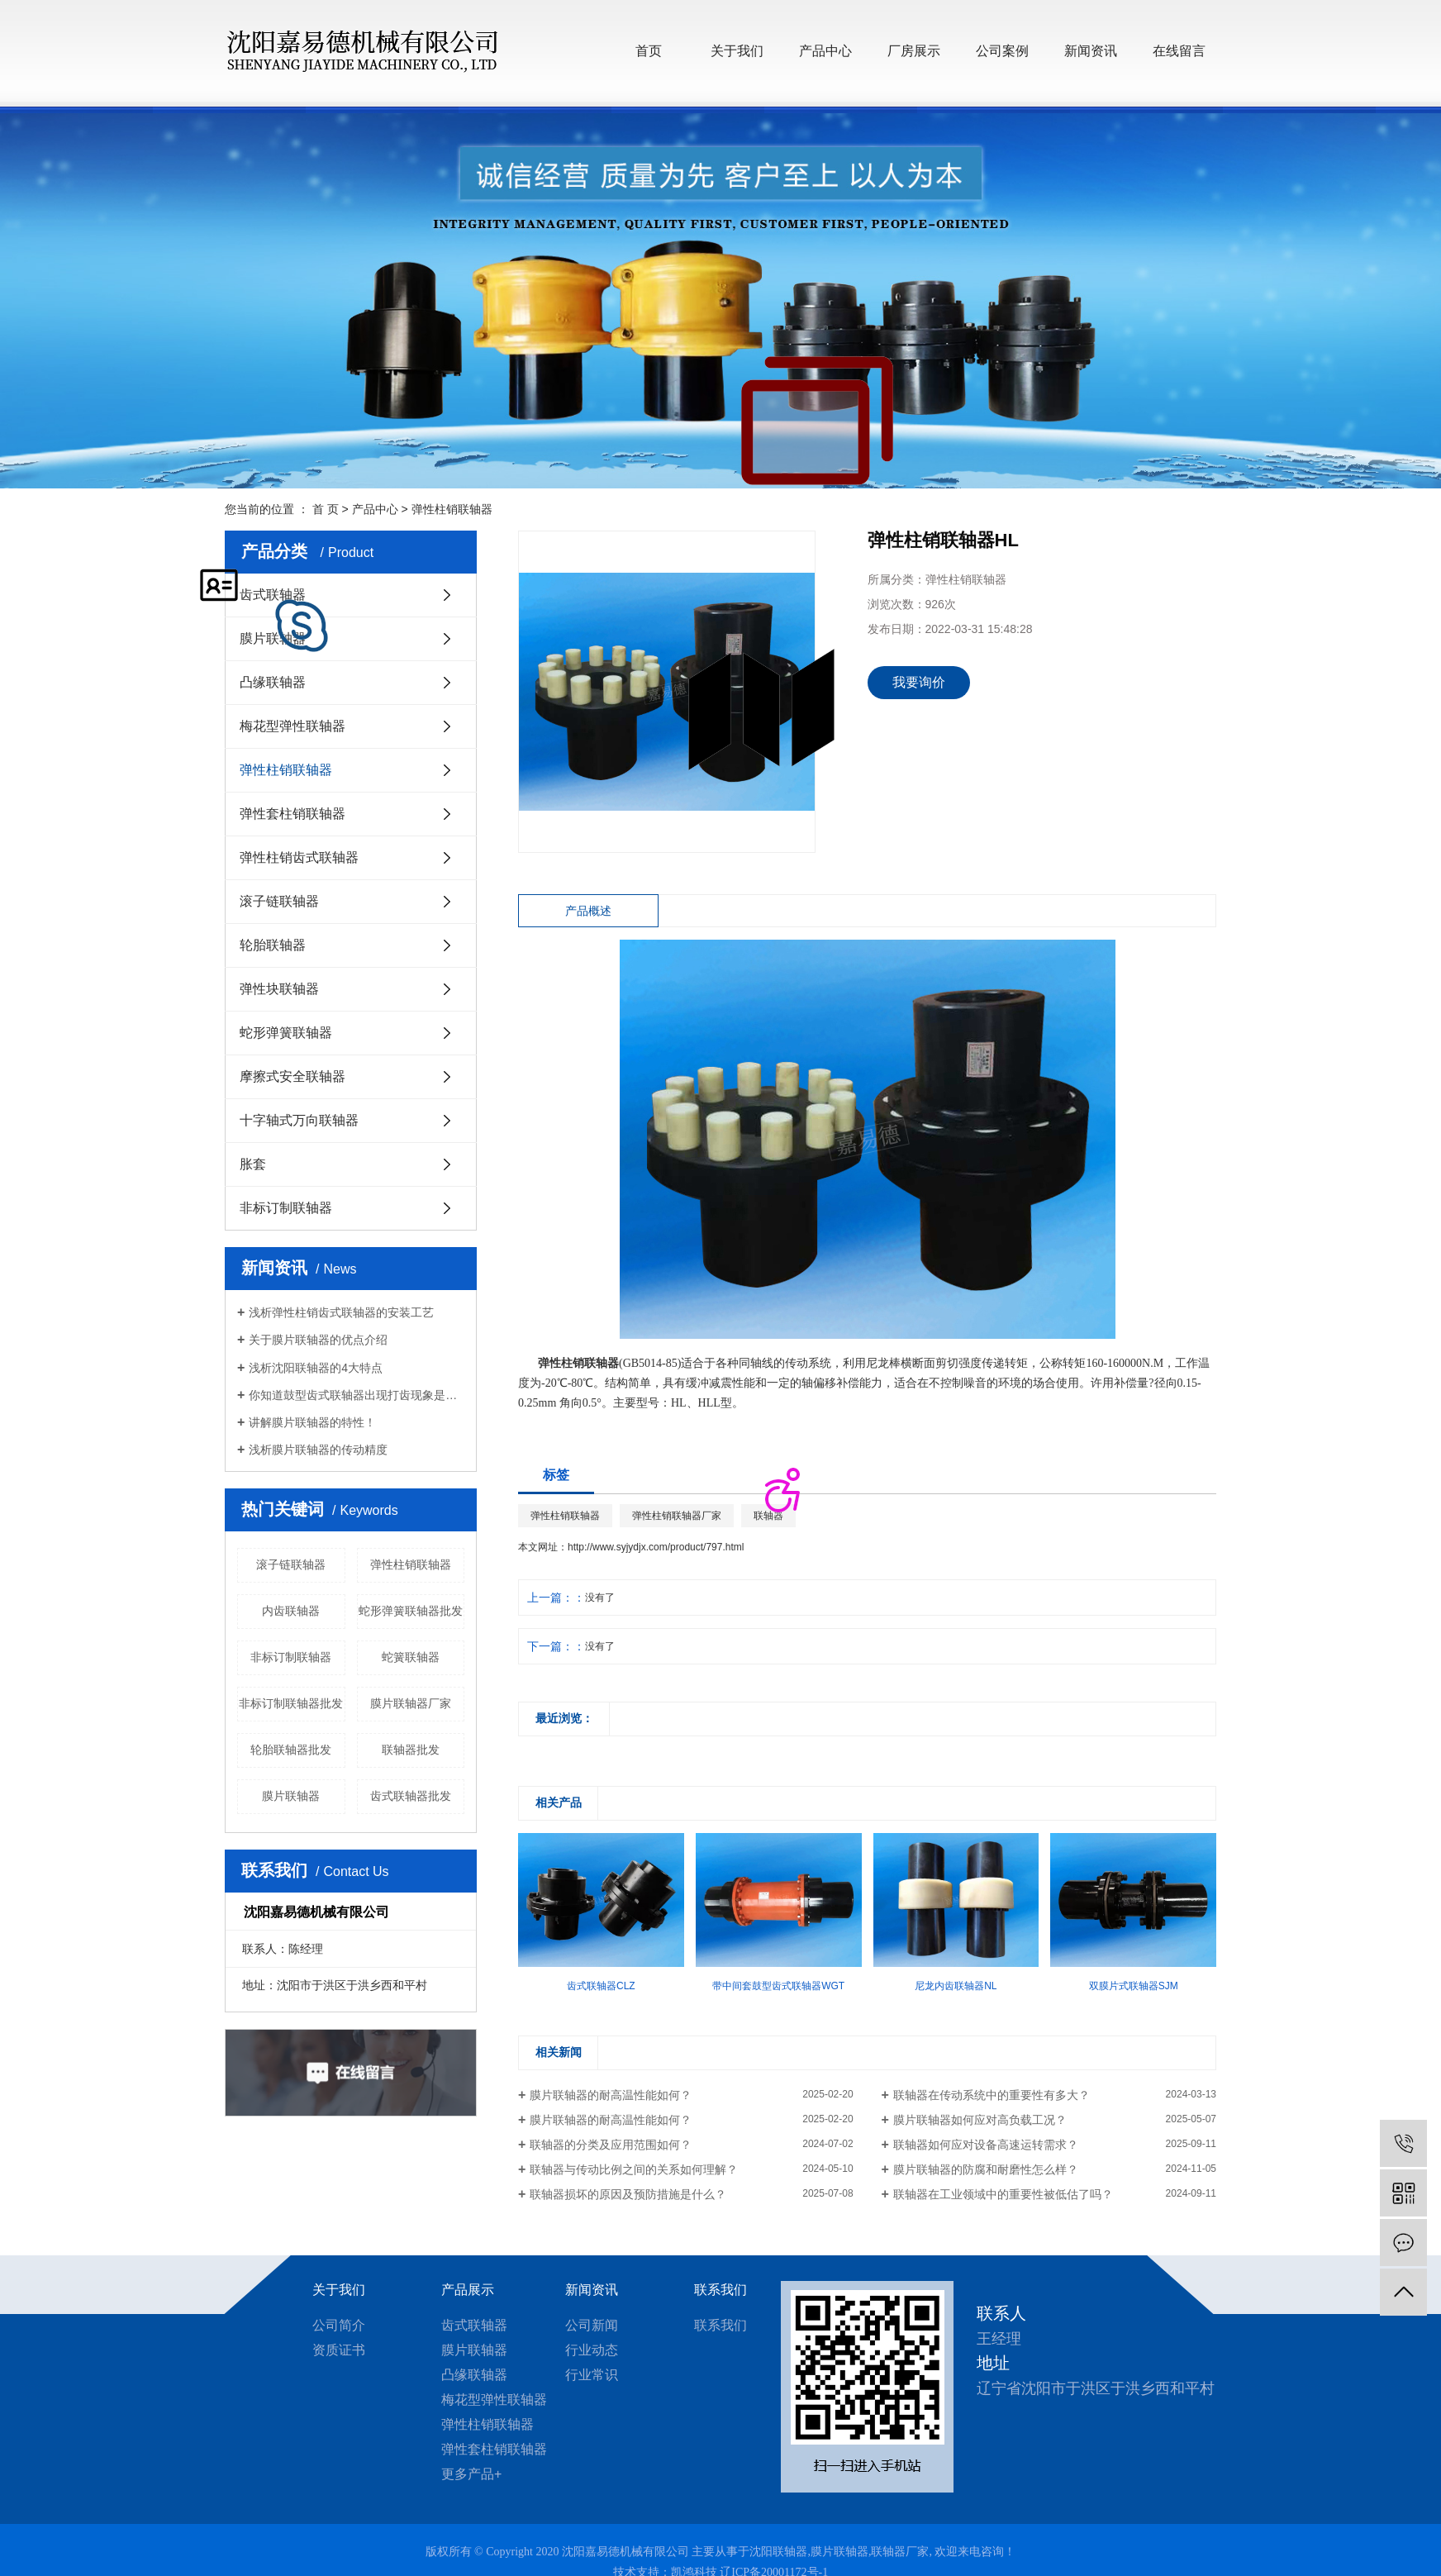  Describe the element at coordinates (219, 585) in the screenshot. I see `view profile or account information` at that location.